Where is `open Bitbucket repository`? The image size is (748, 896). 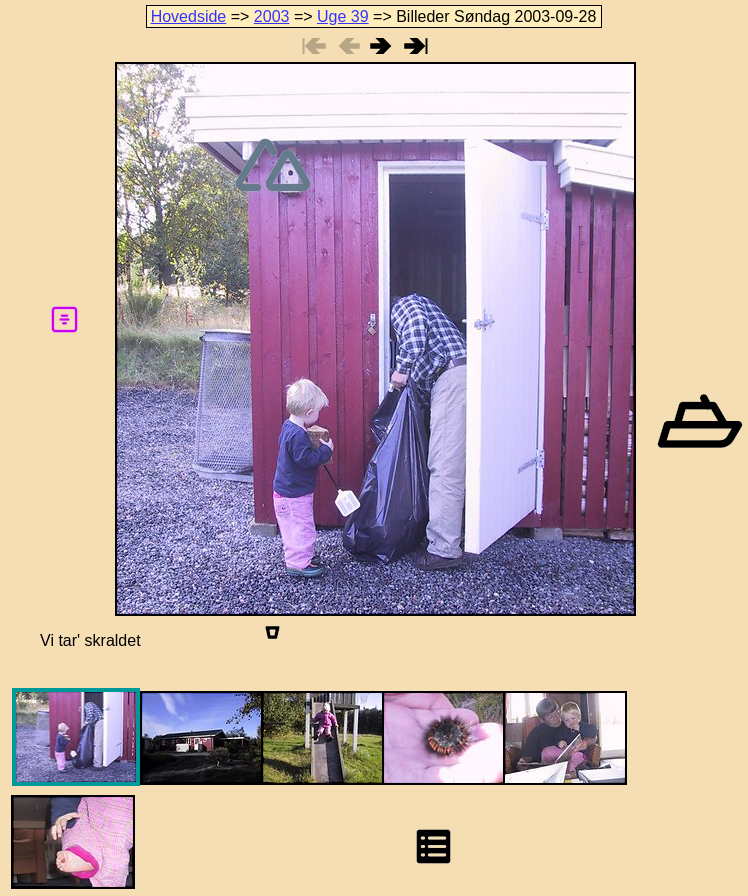
open Bitbucket repository is located at coordinates (272, 632).